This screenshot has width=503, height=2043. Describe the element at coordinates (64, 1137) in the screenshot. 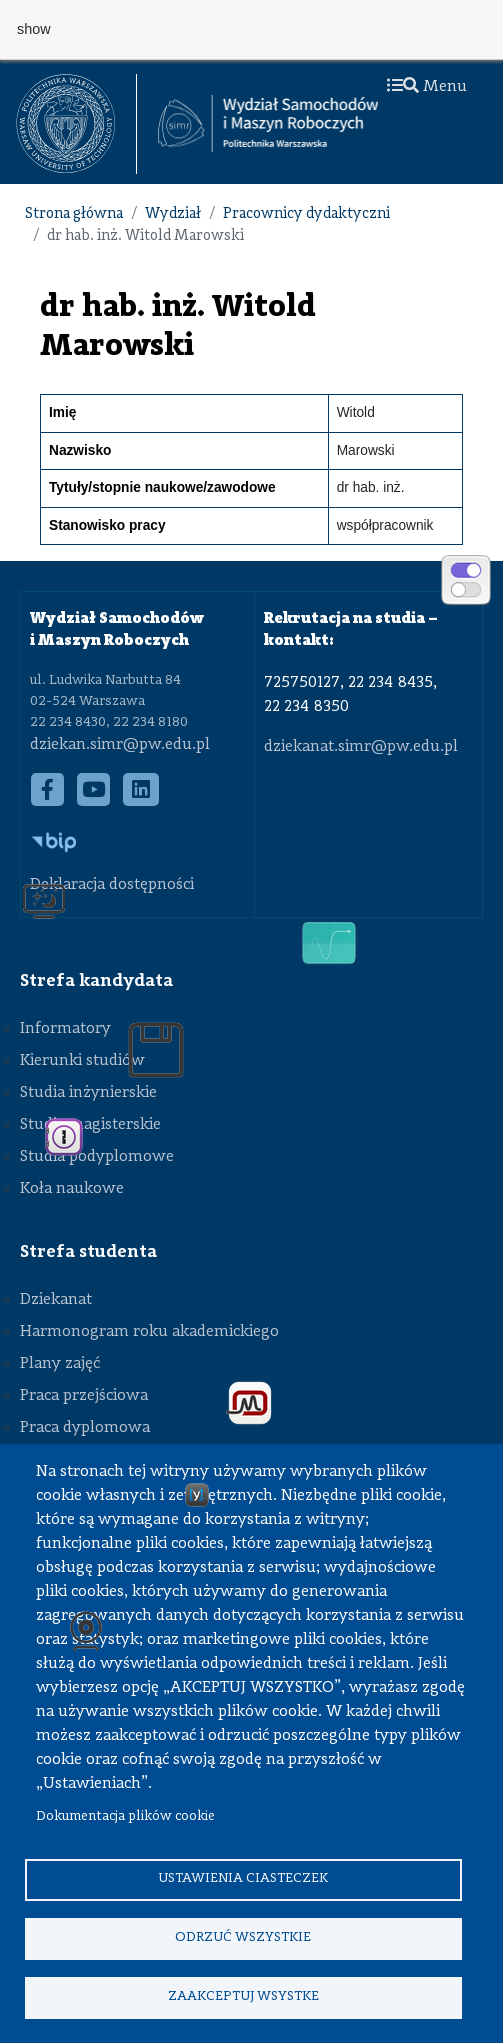

I see `open the Secrets password manager app` at that location.